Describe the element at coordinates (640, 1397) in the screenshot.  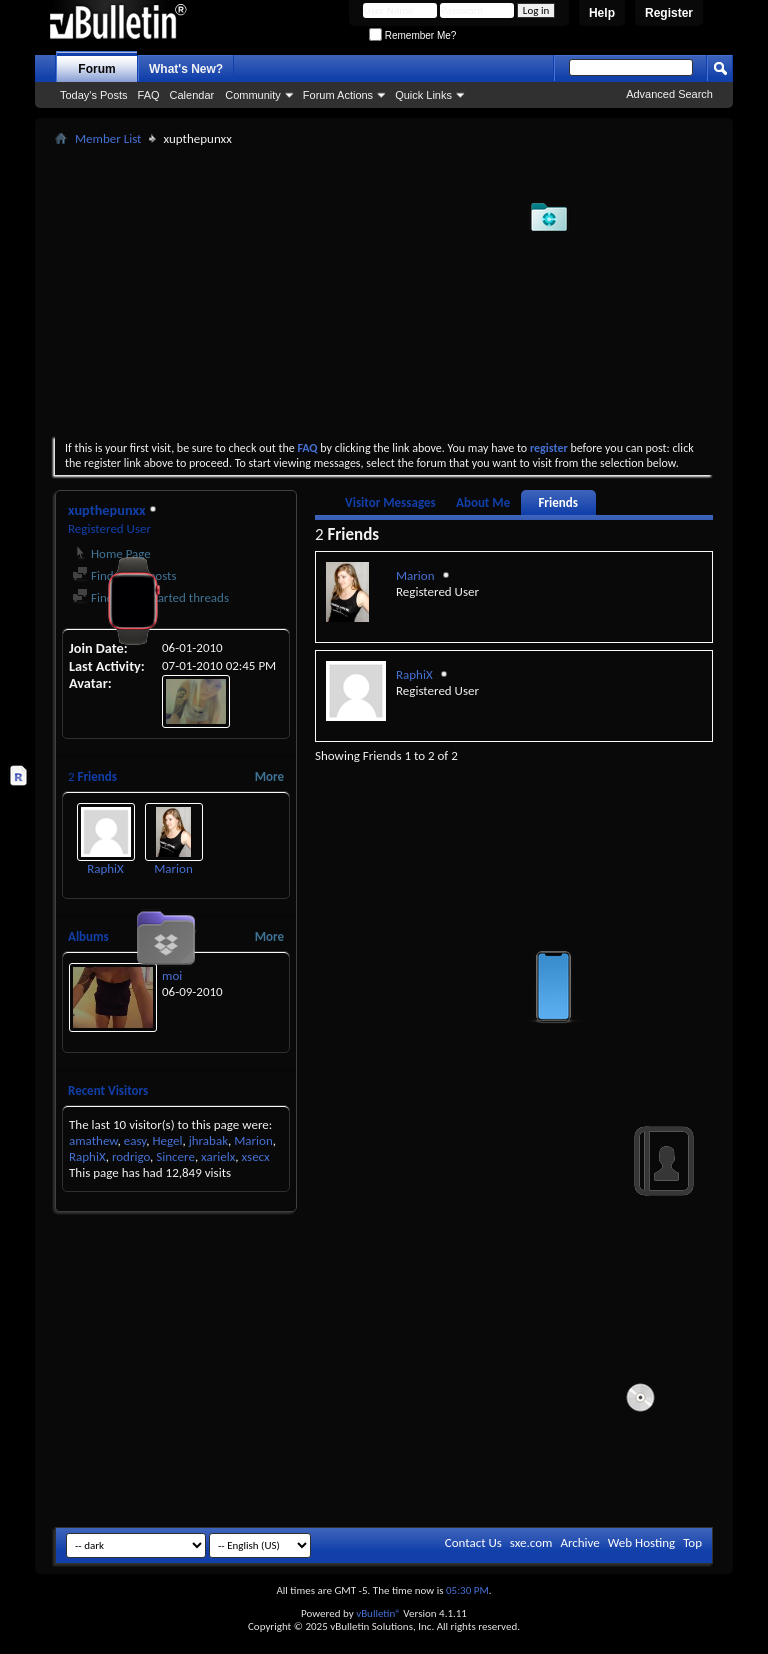
I see `indicates a CD-ROM drive or optical disc device` at that location.